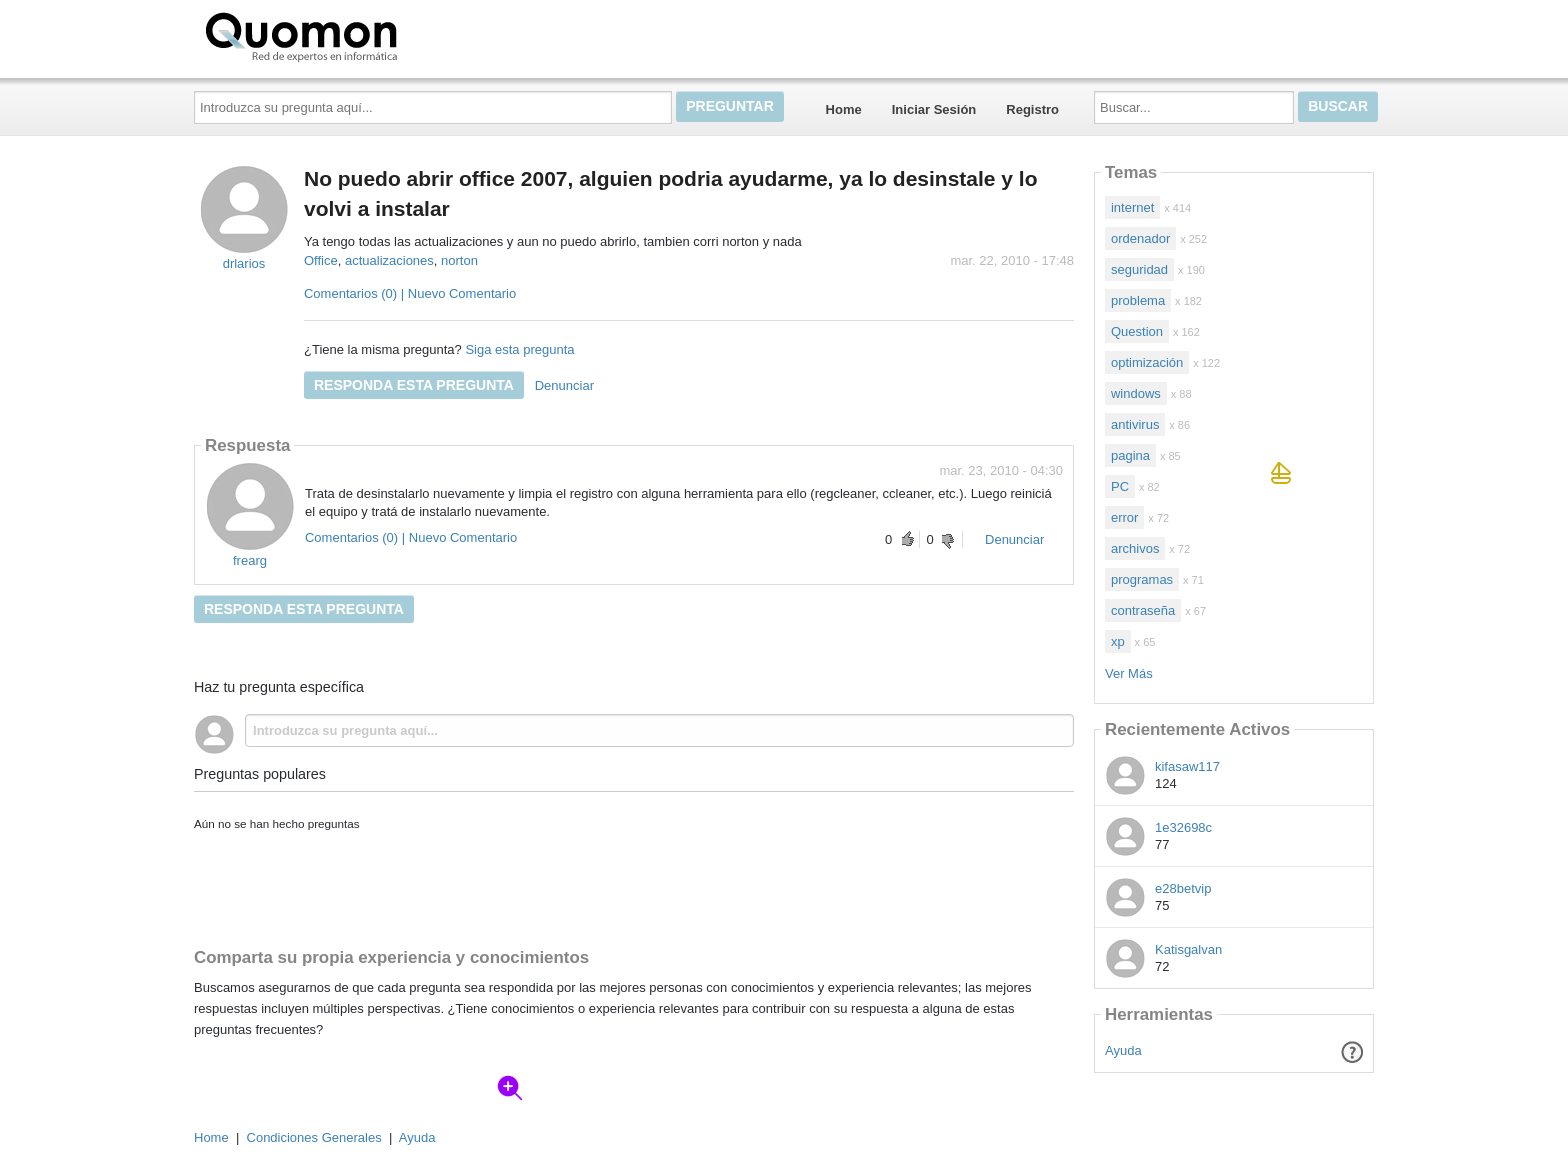 The image size is (1568, 1167). I want to click on zoom in on content, so click(510, 1088).